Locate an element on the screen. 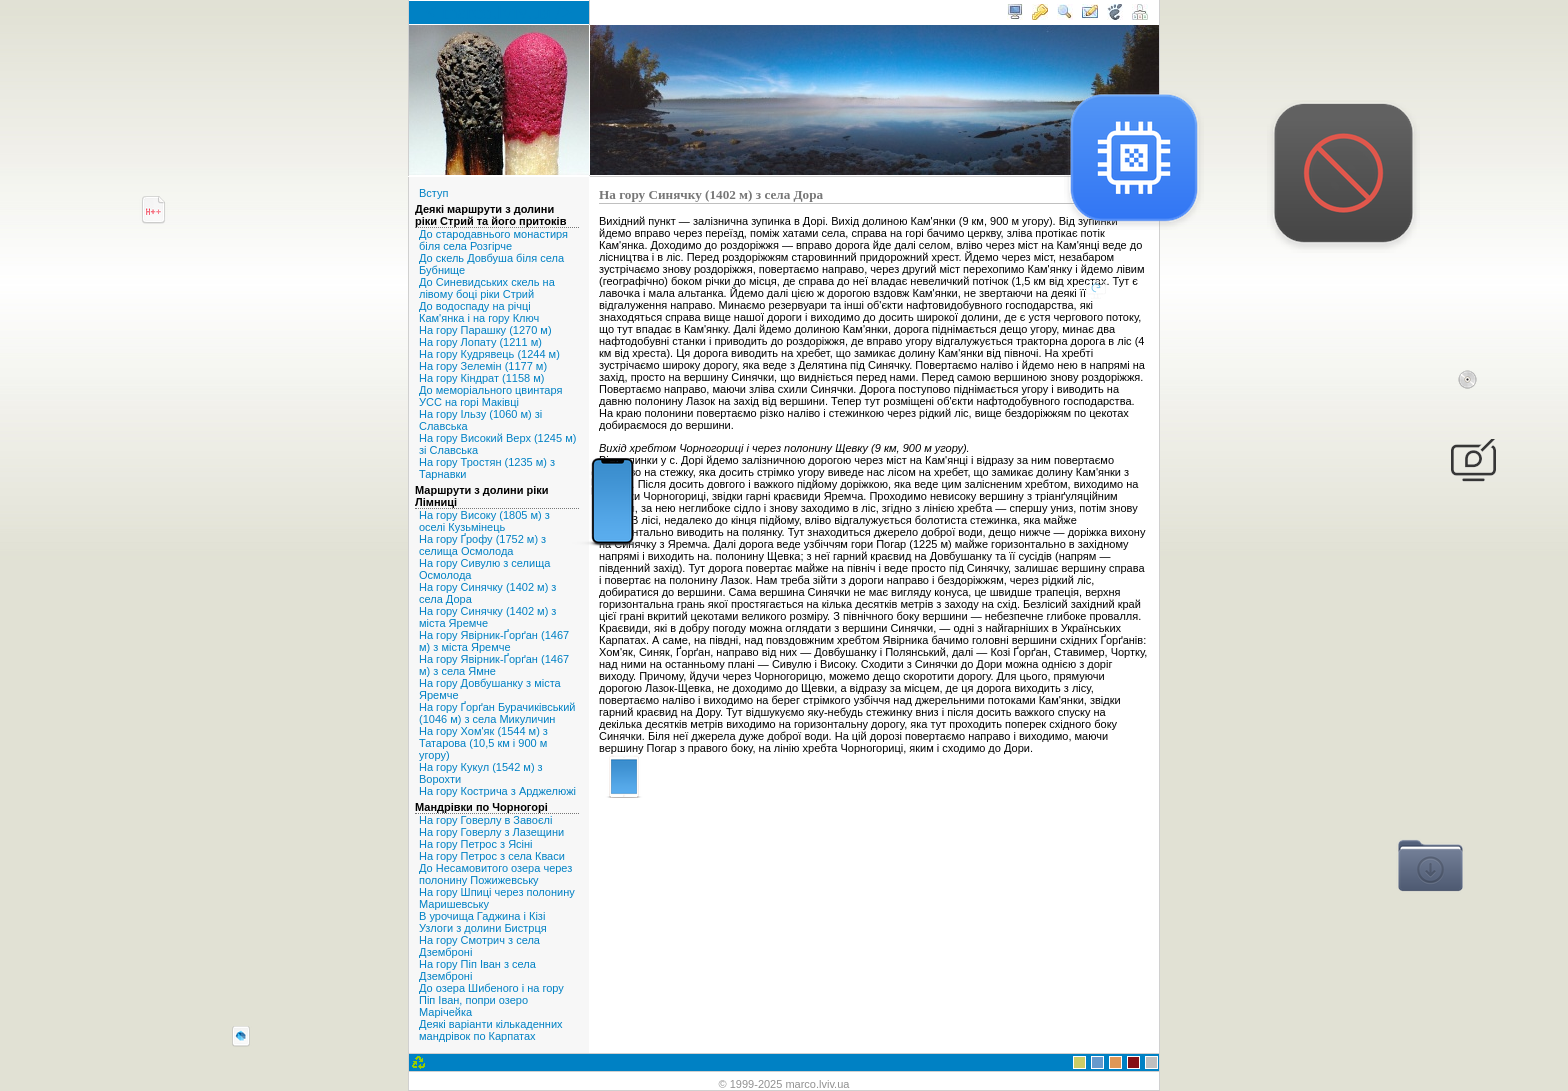 Image resolution: width=1568 pixels, height=1091 pixels. access electronics or hardware settings is located at coordinates (1134, 160).